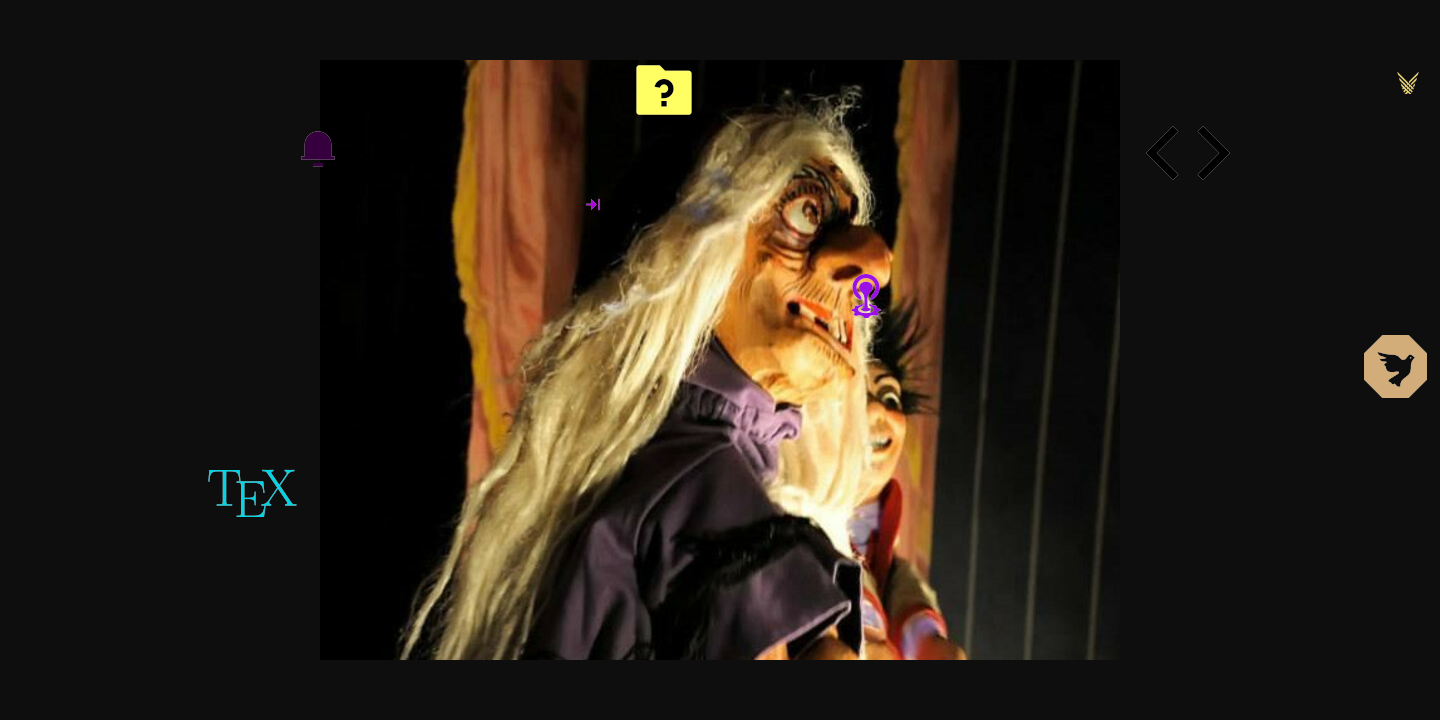  Describe the element at coordinates (252, 493) in the screenshot. I see `TeX typesetting system logo` at that location.